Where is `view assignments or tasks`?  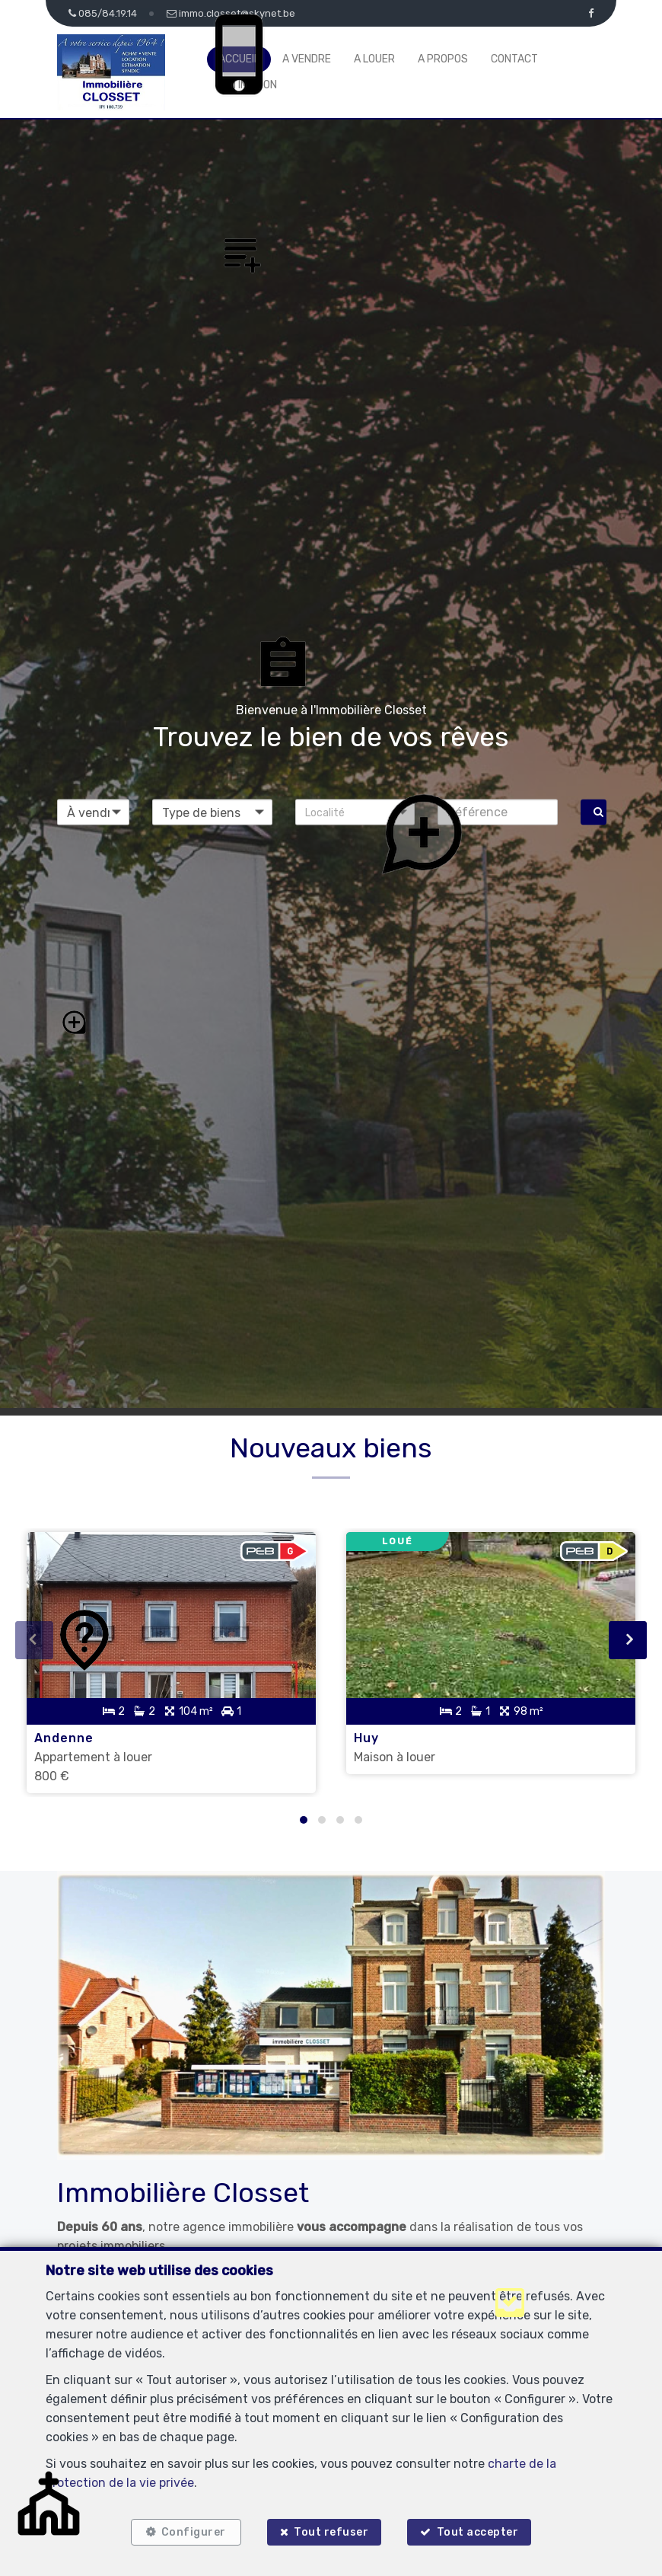
view assignments or tasks is located at coordinates (283, 664).